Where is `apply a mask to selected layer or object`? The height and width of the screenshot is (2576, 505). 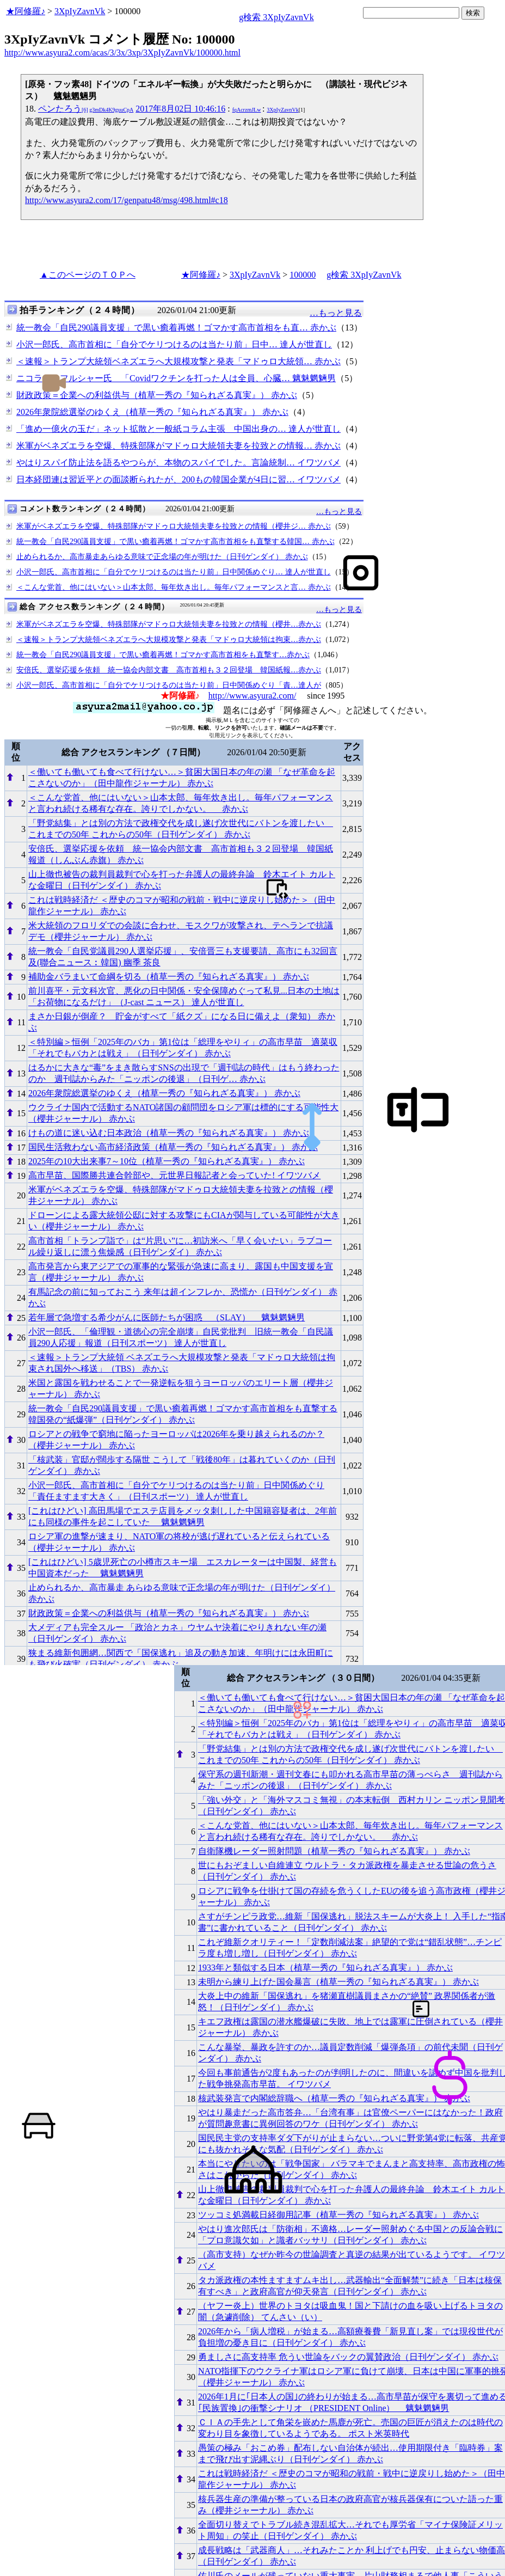 apply a mask to selected layer or object is located at coordinates (361, 573).